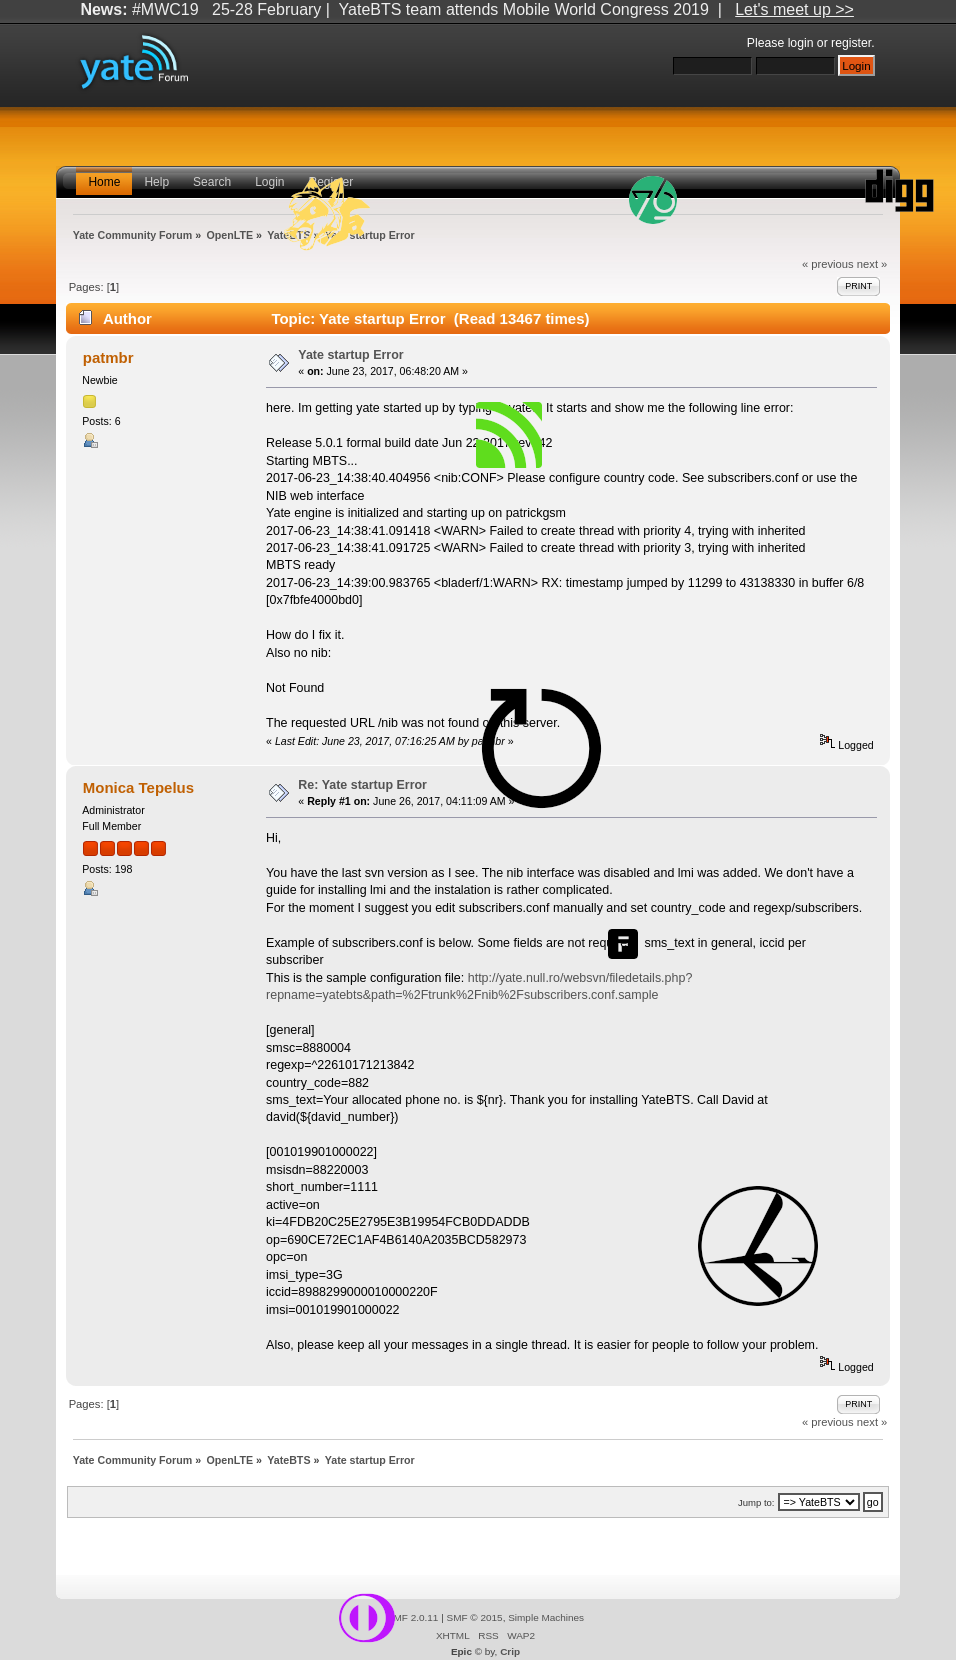 The image size is (956, 1660). What do you see at coordinates (758, 1246) in the screenshot?
I see `LOT Polish Airlines logo` at bounding box center [758, 1246].